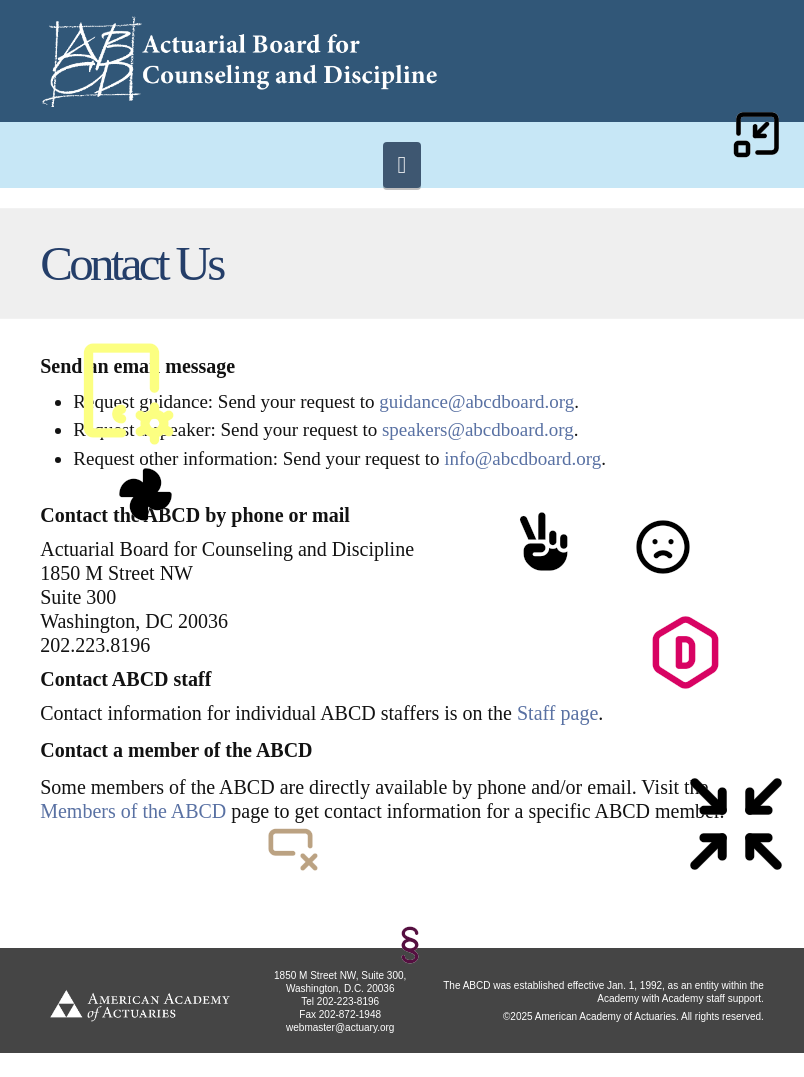 The width and height of the screenshot is (804, 1077). Describe the element at coordinates (736, 824) in the screenshot. I see `minimize or collapse a window` at that location.